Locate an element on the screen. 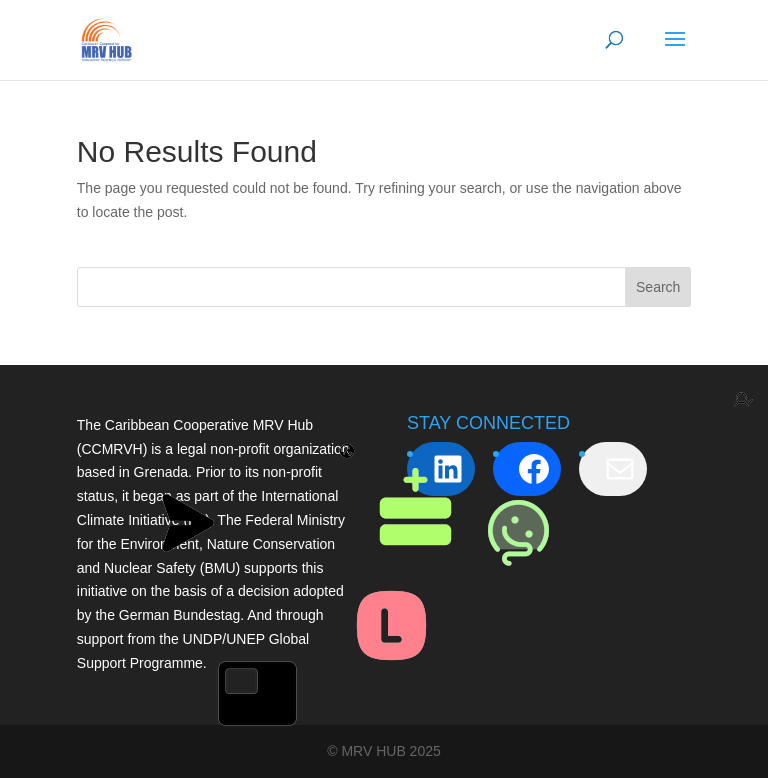  add a new row at the top of a table is located at coordinates (415, 512).